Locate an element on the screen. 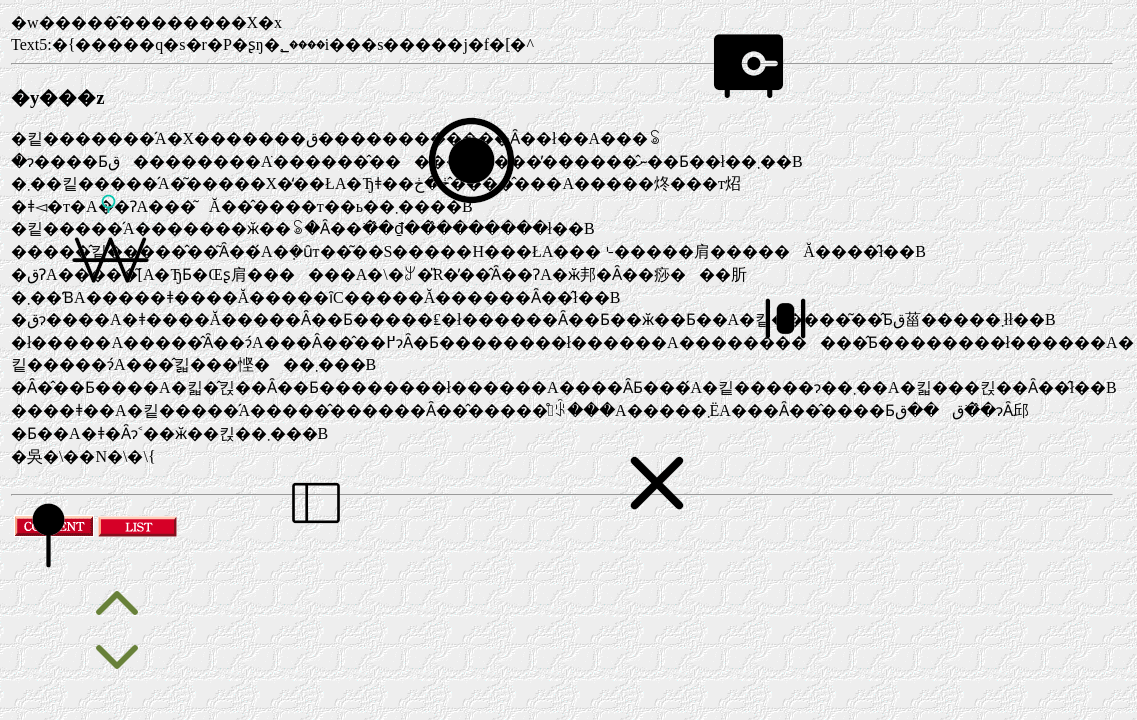  a selected radio button option is located at coordinates (471, 160).